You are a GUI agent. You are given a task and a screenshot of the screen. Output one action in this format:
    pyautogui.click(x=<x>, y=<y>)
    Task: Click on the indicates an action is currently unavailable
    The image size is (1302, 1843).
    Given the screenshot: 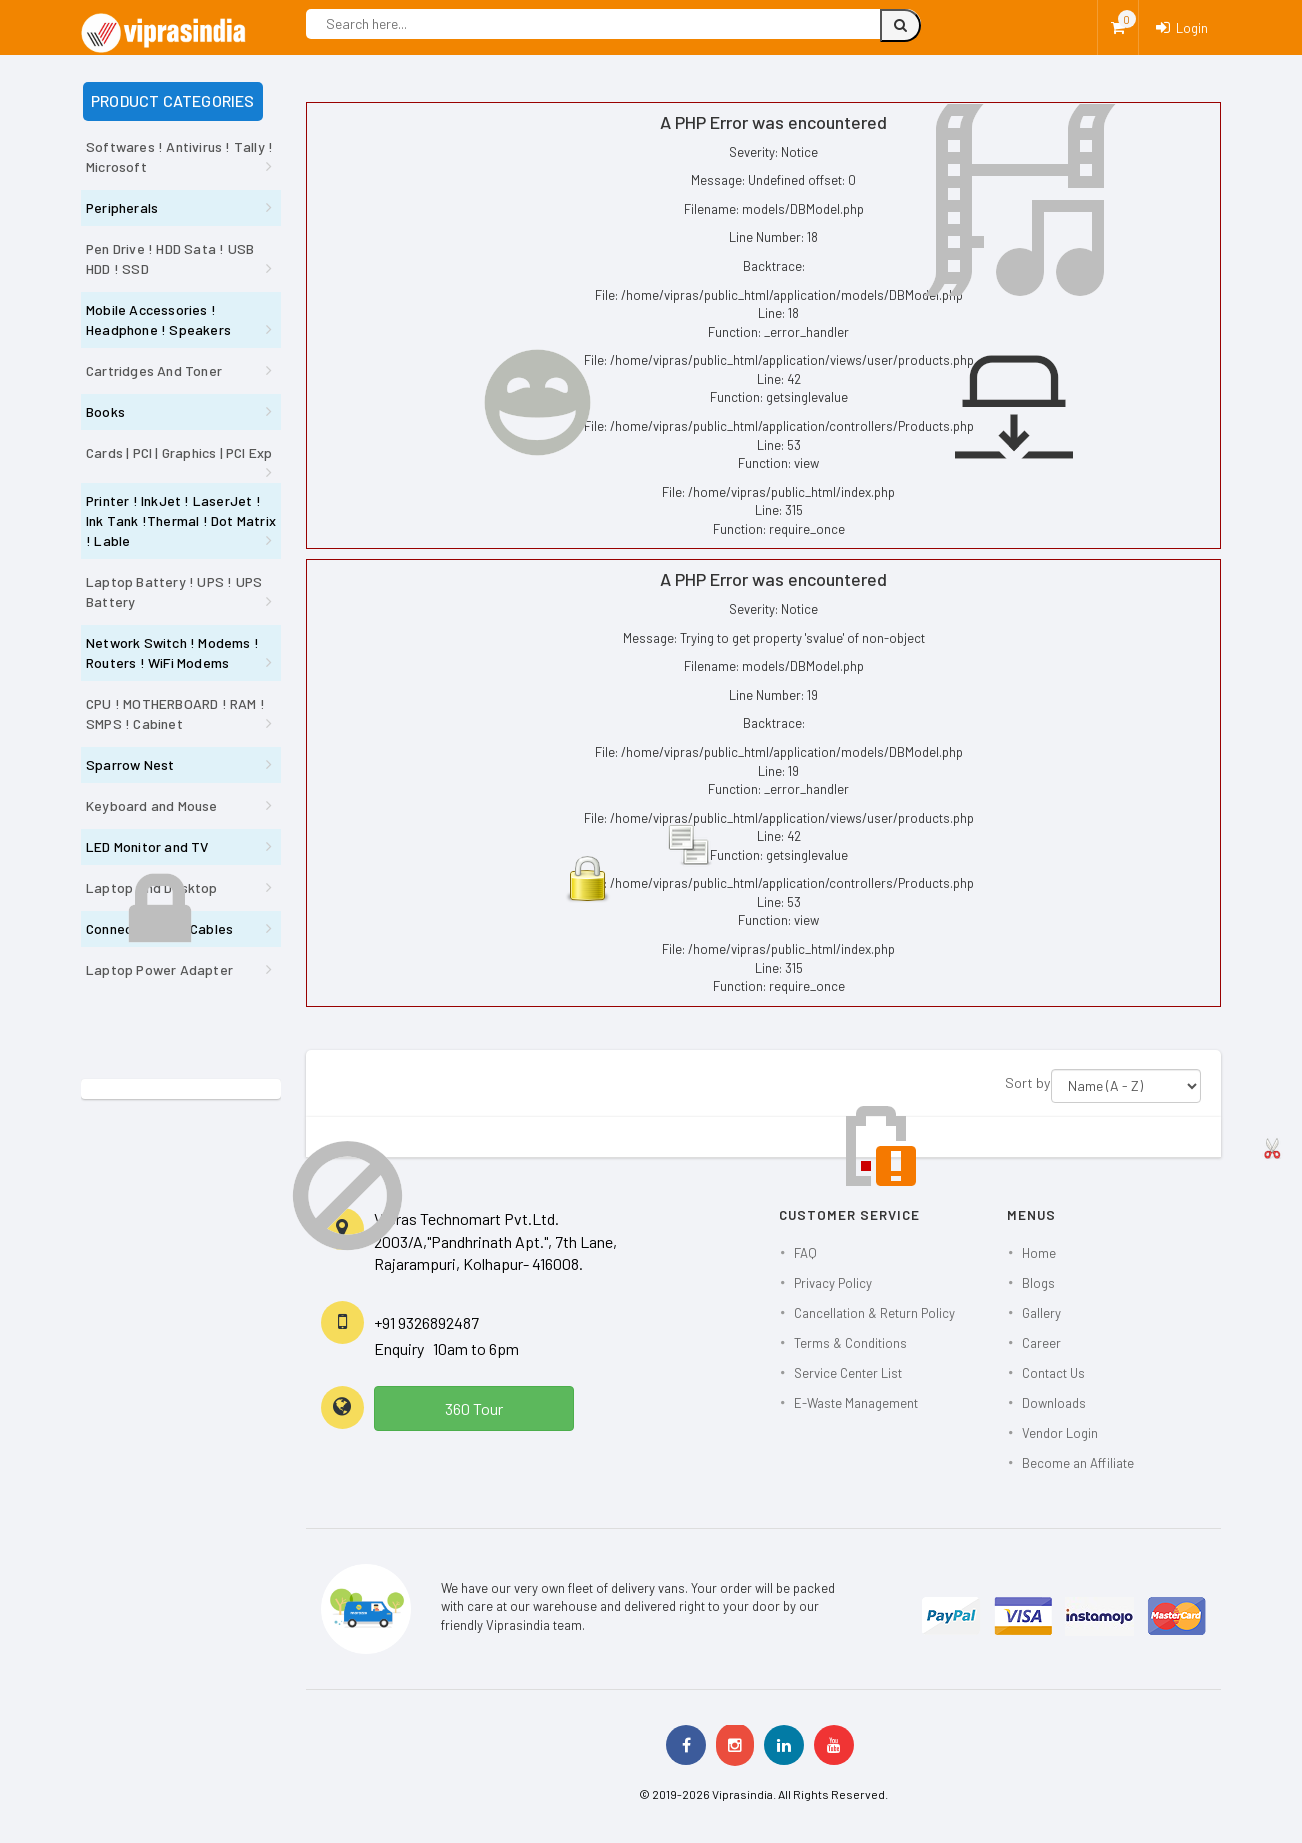 What is the action you would take?
    pyautogui.click(x=347, y=1195)
    